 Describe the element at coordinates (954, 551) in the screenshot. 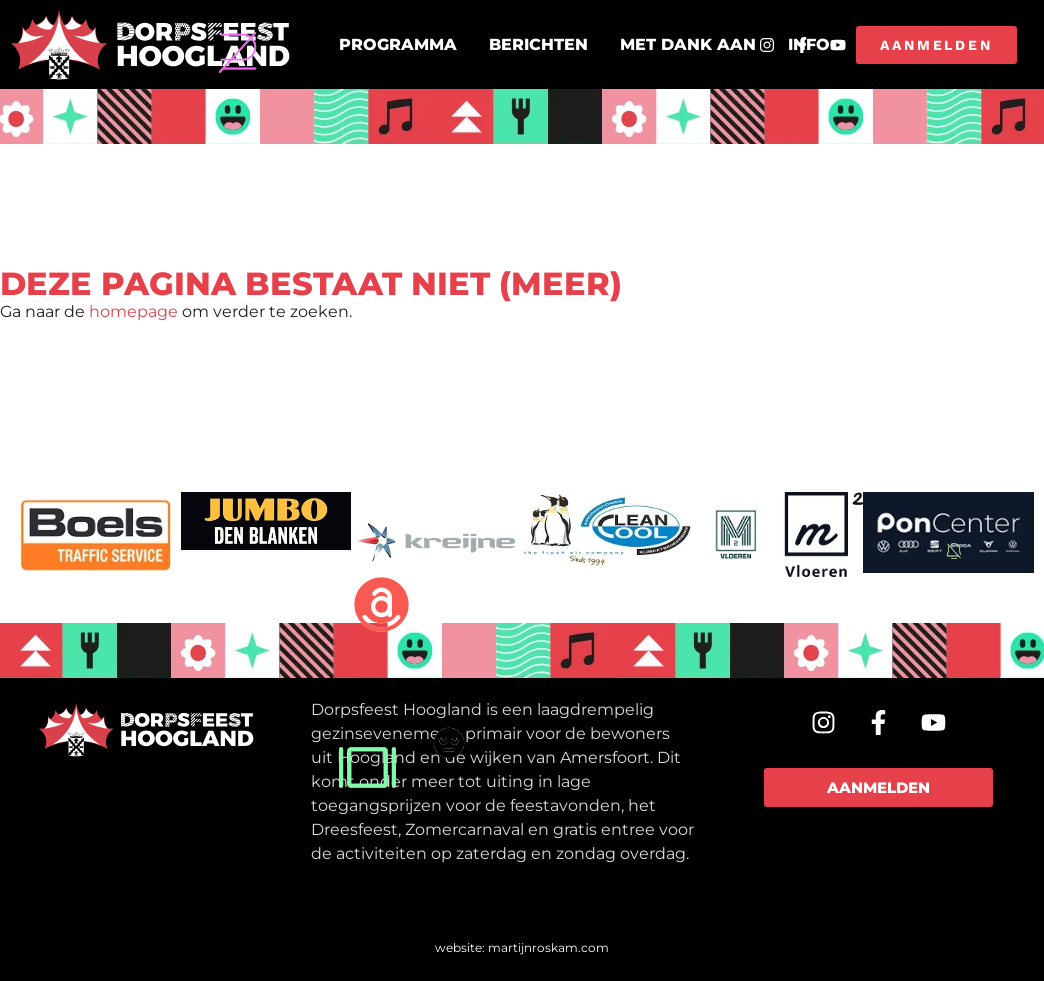

I see `mute notifications` at that location.